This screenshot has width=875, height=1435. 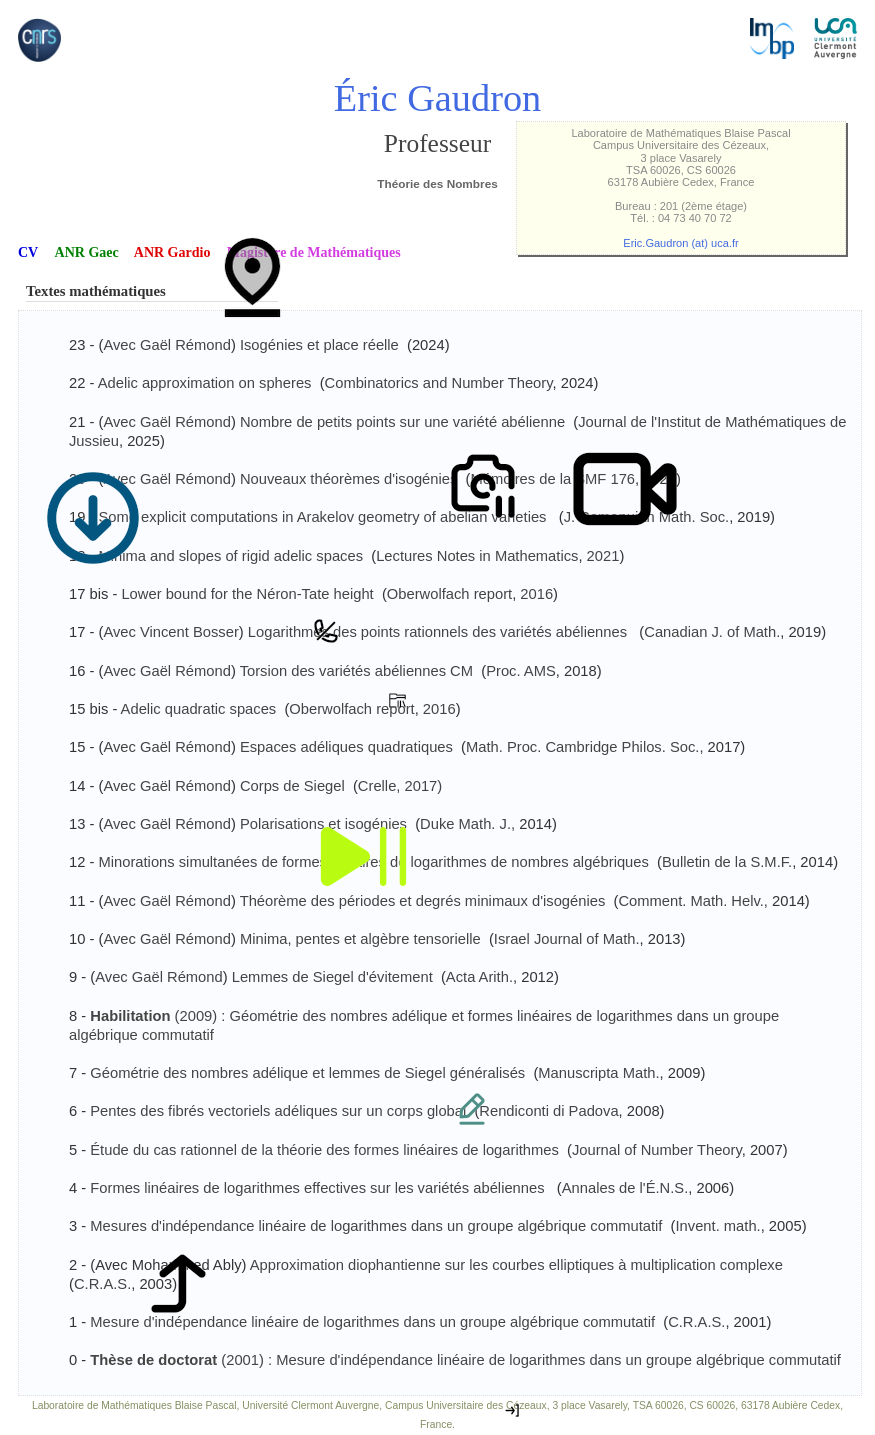 What do you see at coordinates (397, 700) in the screenshot?
I see `open the library folder` at bounding box center [397, 700].